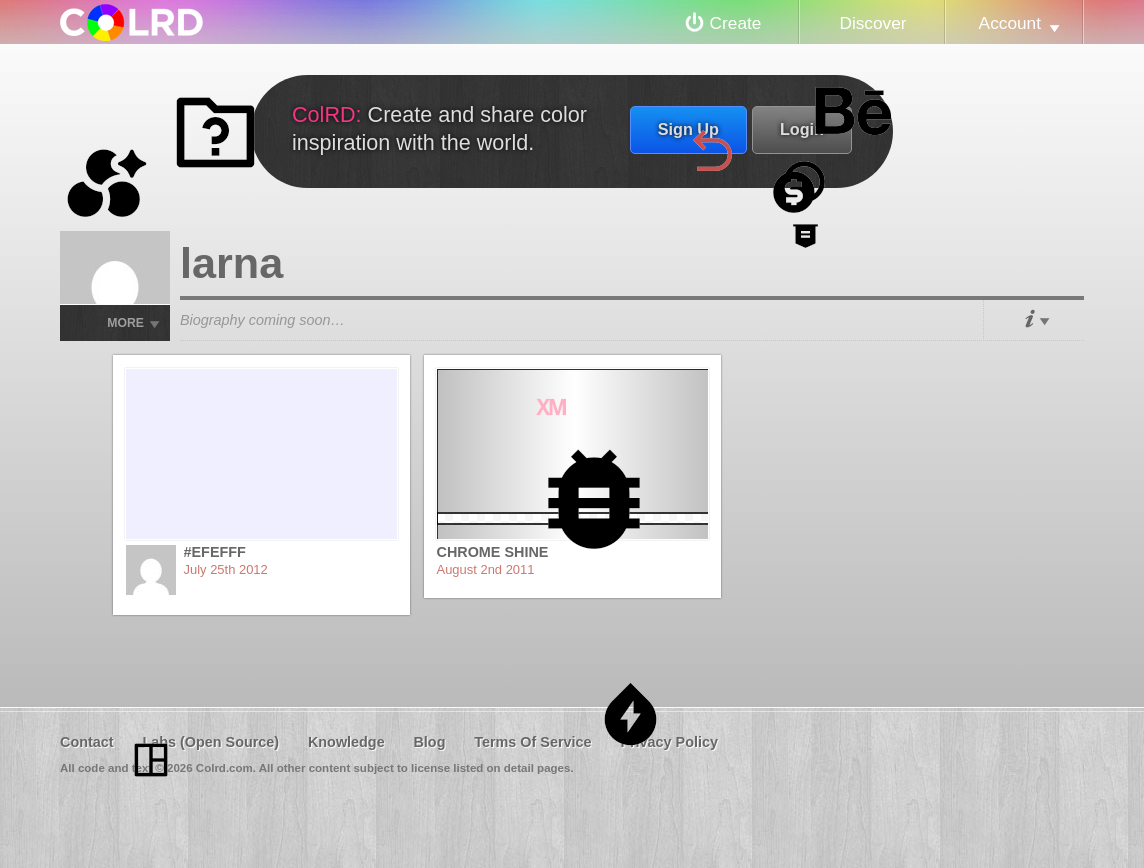 The width and height of the screenshot is (1144, 868). Describe the element at coordinates (105, 188) in the screenshot. I see `apply AI-powered color filters to an image` at that location.